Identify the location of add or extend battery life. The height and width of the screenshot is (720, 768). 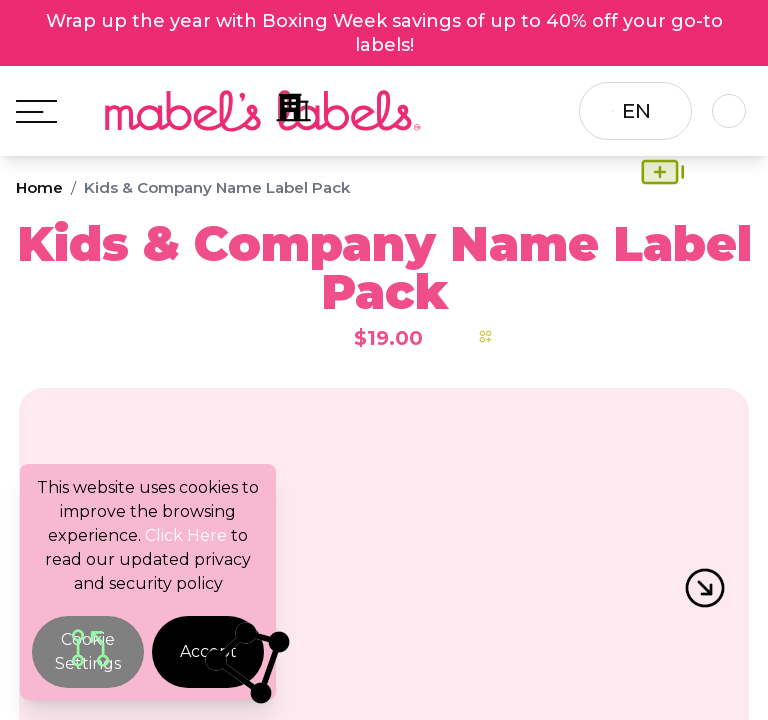
(662, 172).